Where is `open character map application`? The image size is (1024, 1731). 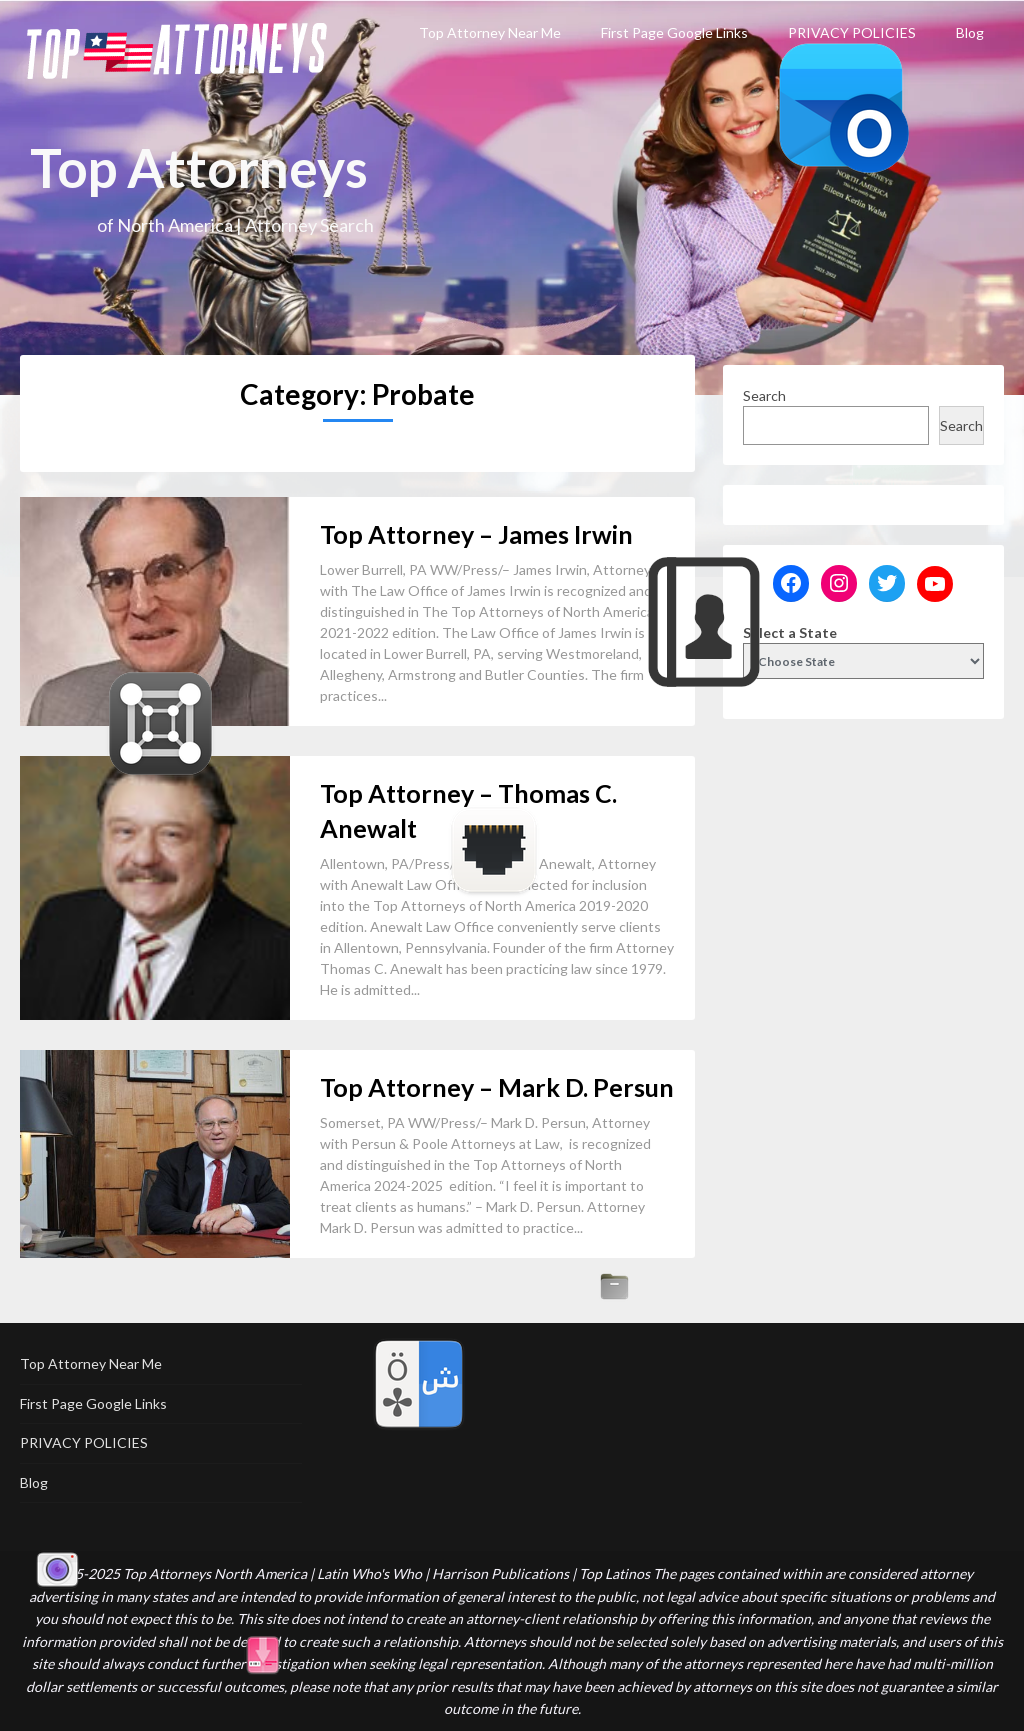
open character map application is located at coordinates (419, 1384).